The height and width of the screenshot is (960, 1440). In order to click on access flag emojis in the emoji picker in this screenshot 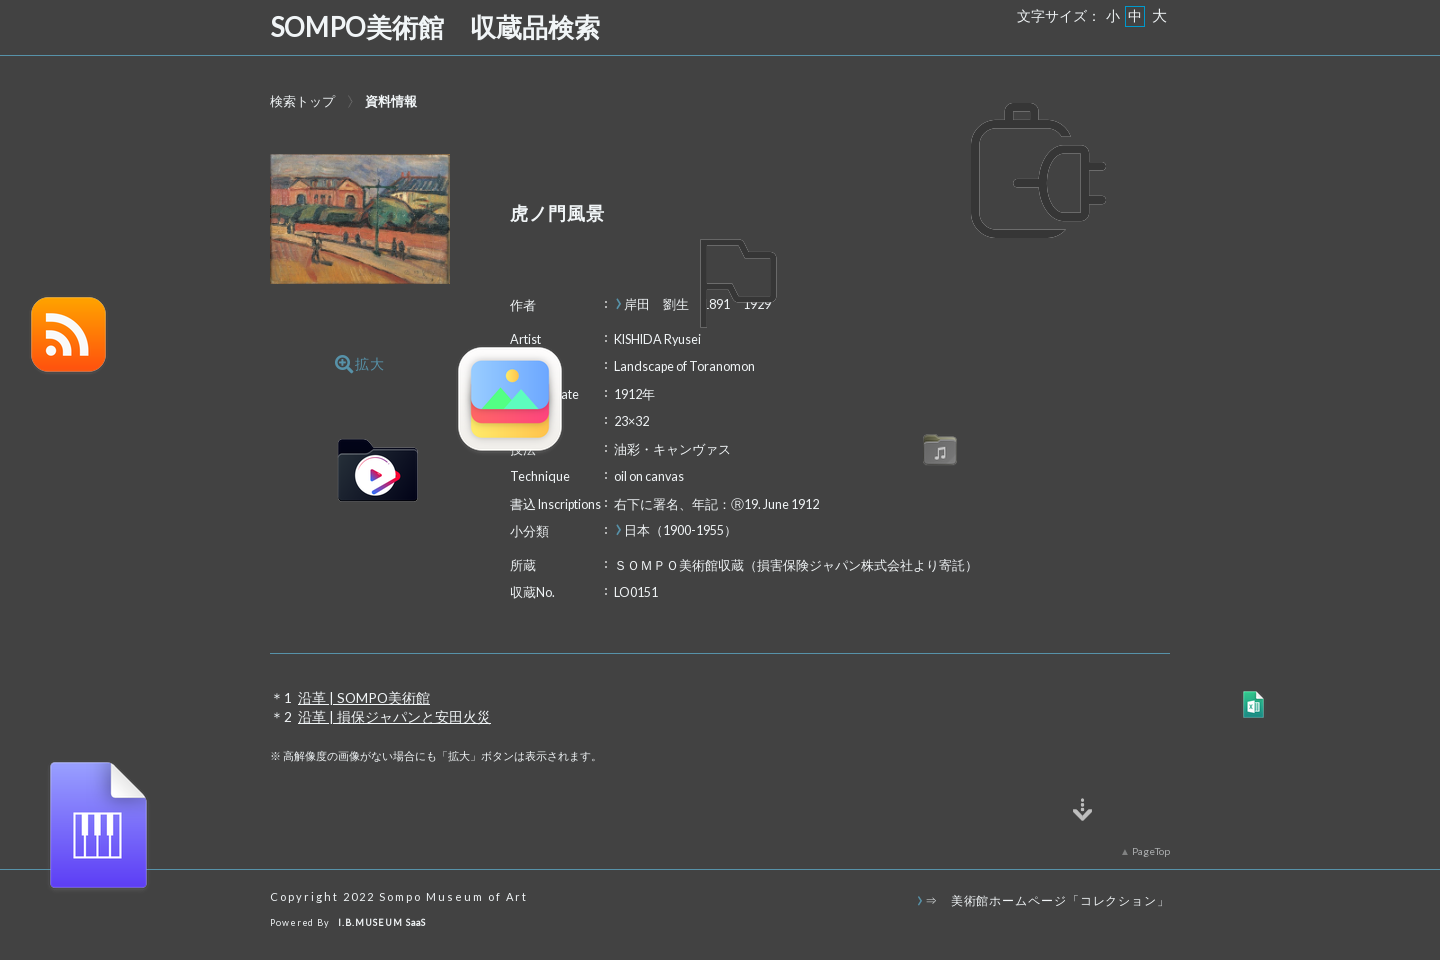, I will do `click(738, 283)`.